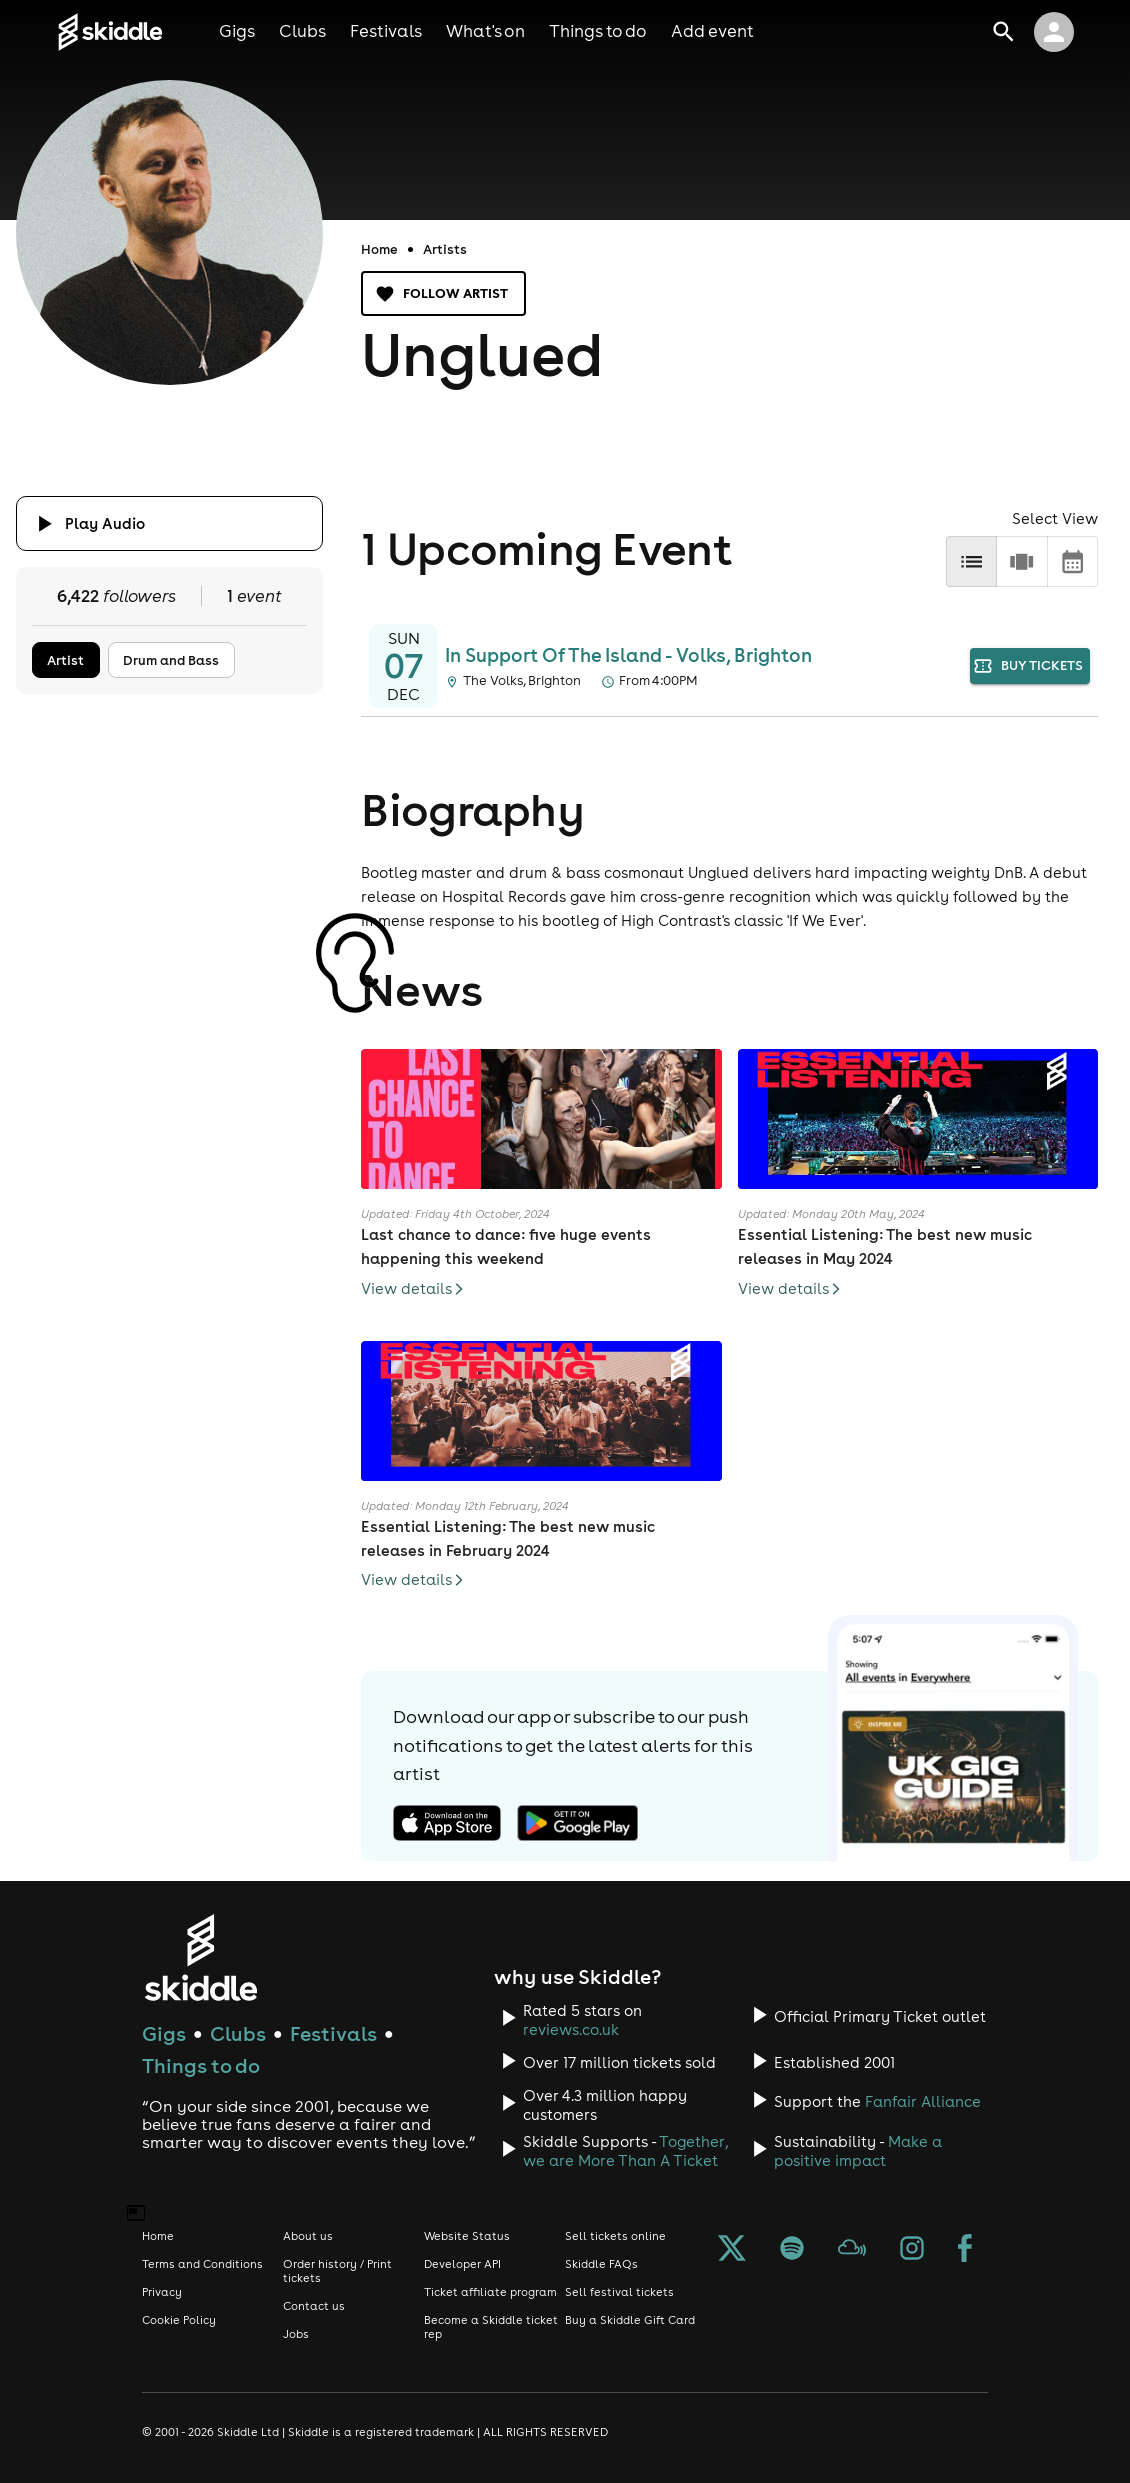  Describe the element at coordinates (136, 2213) in the screenshot. I see `view featured or highlighted video content` at that location.